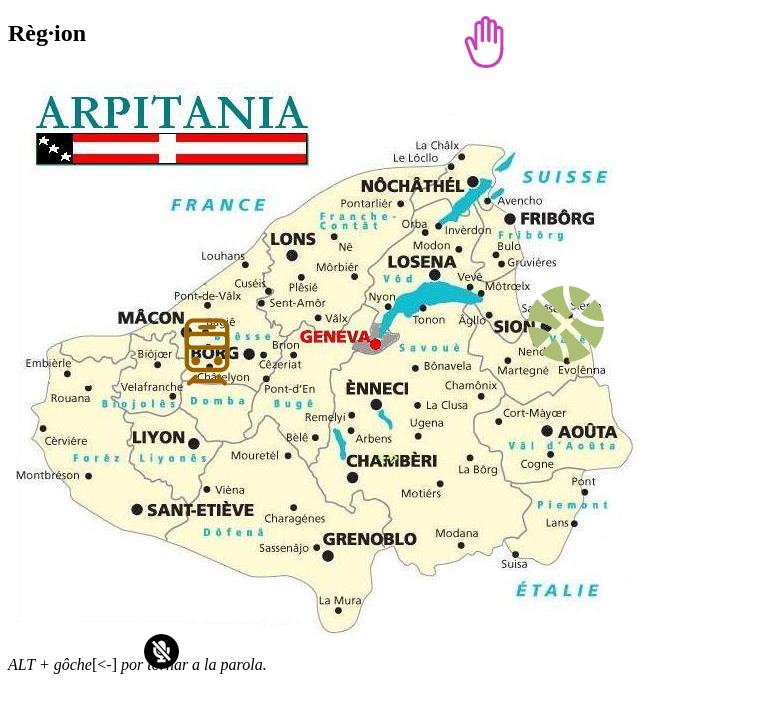  I want to click on view subway or metro transit options, so click(207, 352).